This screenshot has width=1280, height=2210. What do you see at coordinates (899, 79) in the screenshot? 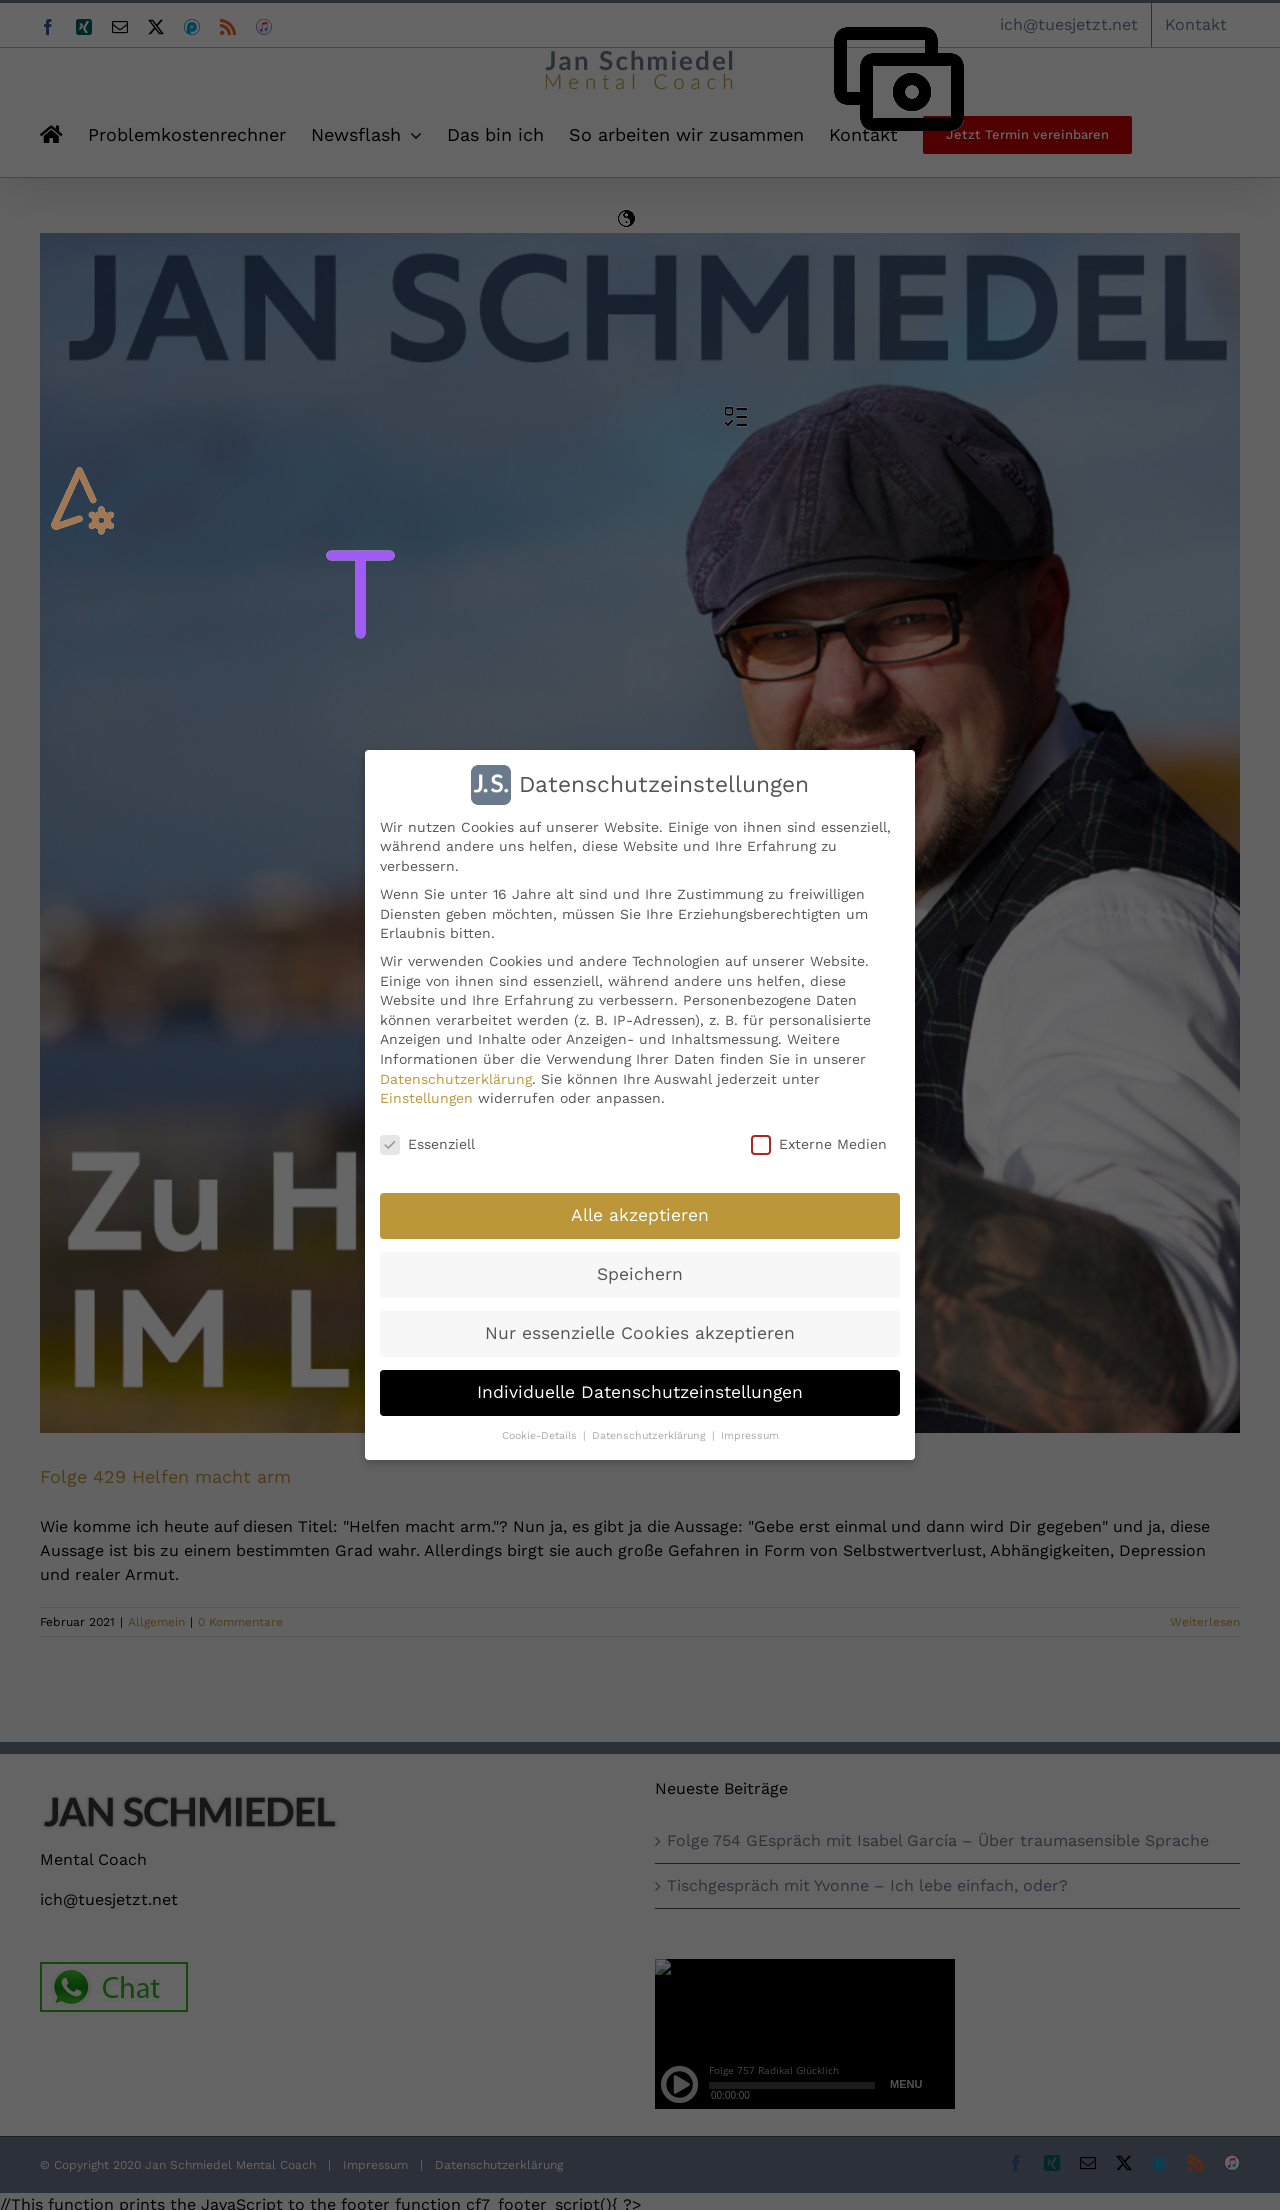
I see `view cash or payment options` at bounding box center [899, 79].